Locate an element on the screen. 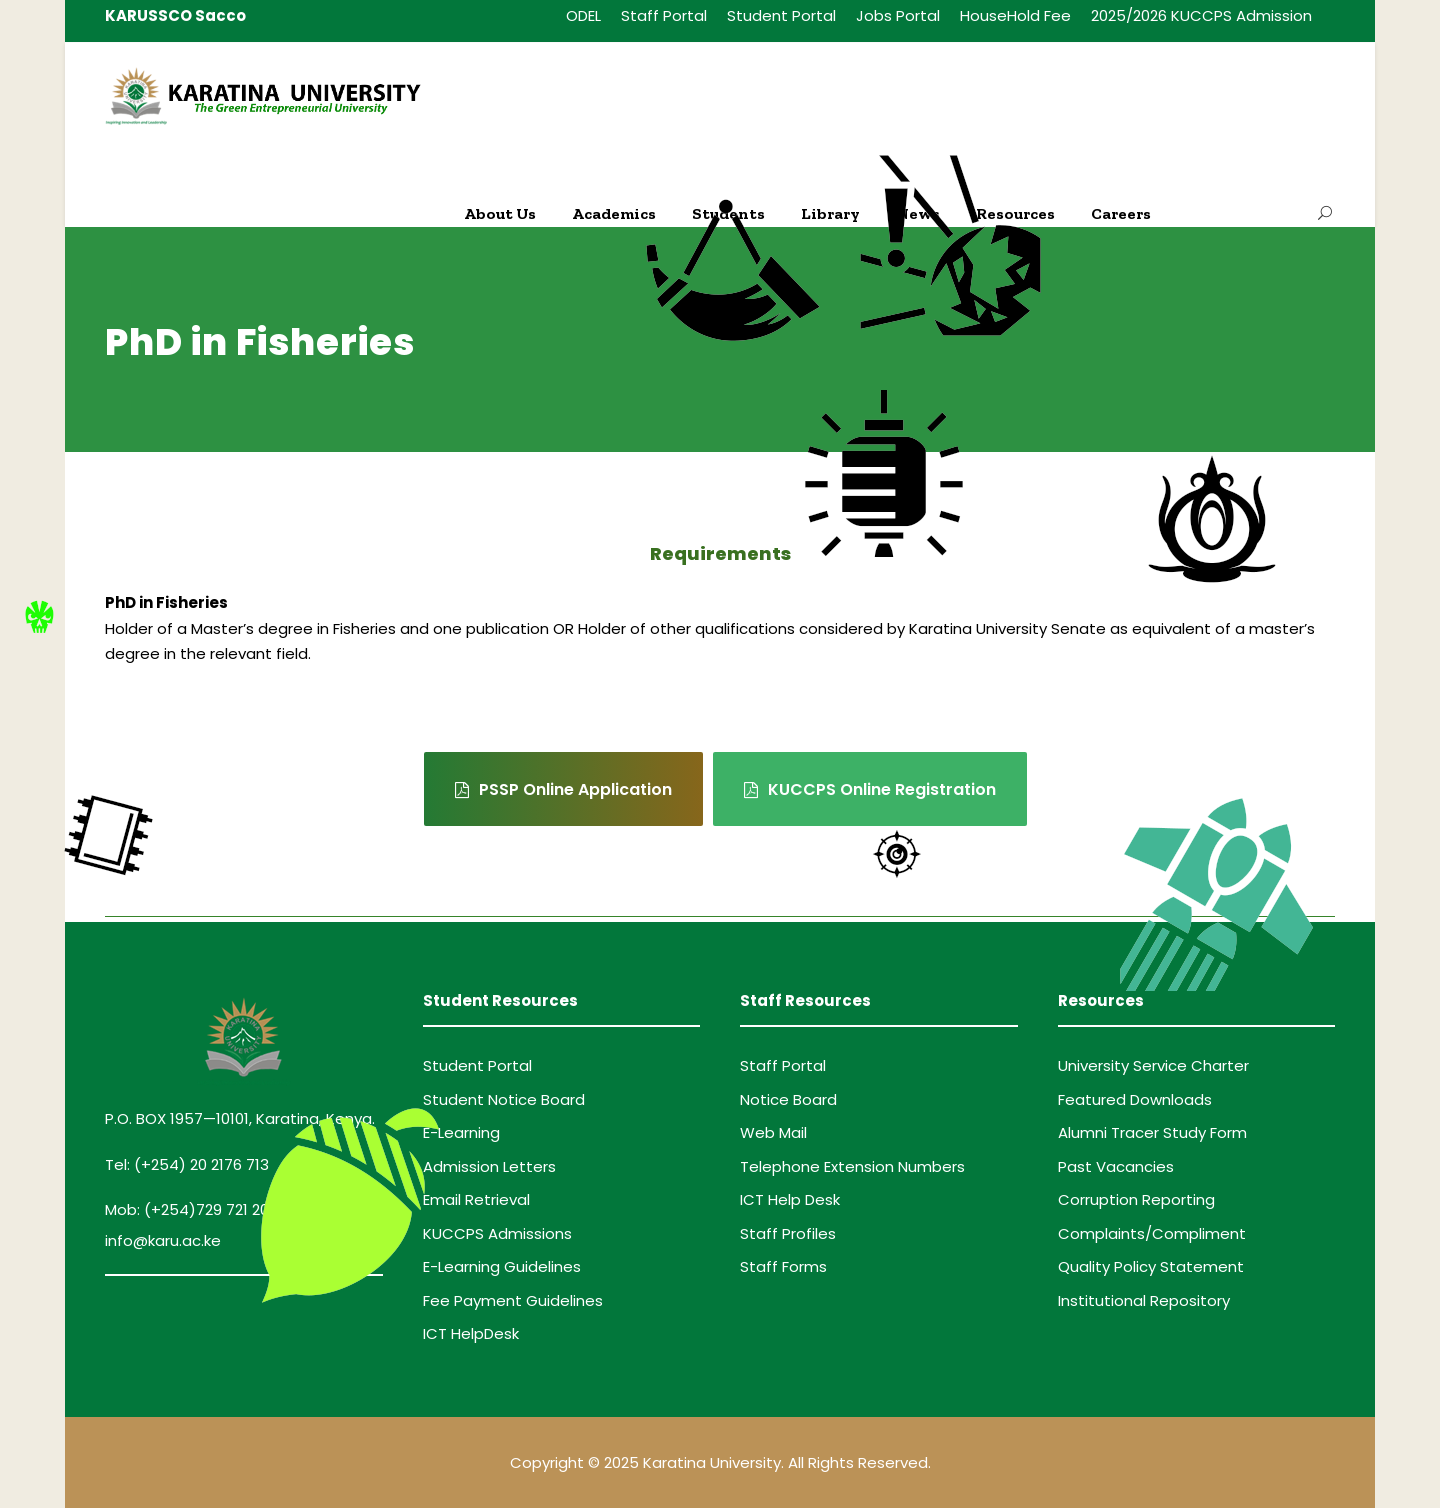 This screenshot has width=1440, height=1508. nature or forest-themed game category is located at coordinates (347, 1206).